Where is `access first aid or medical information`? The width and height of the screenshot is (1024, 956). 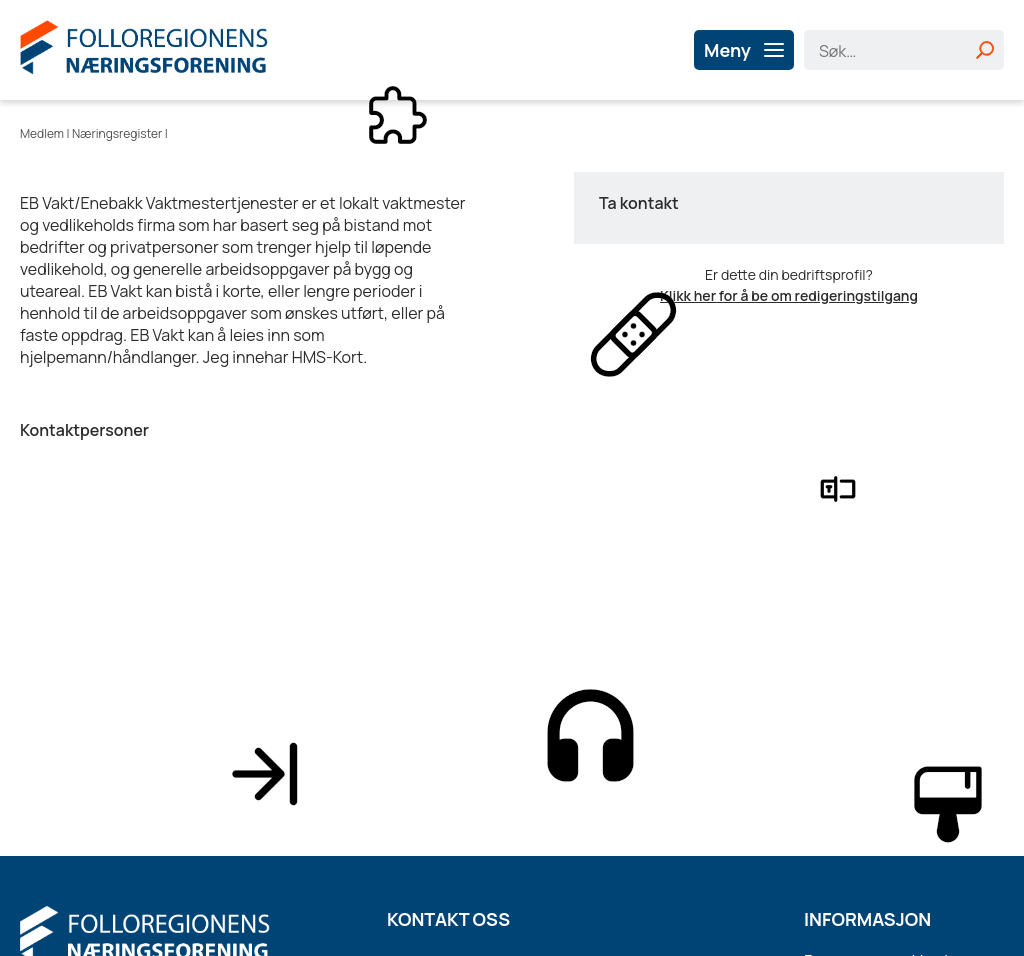 access first aid or medical information is located at coordinates (633, 334).